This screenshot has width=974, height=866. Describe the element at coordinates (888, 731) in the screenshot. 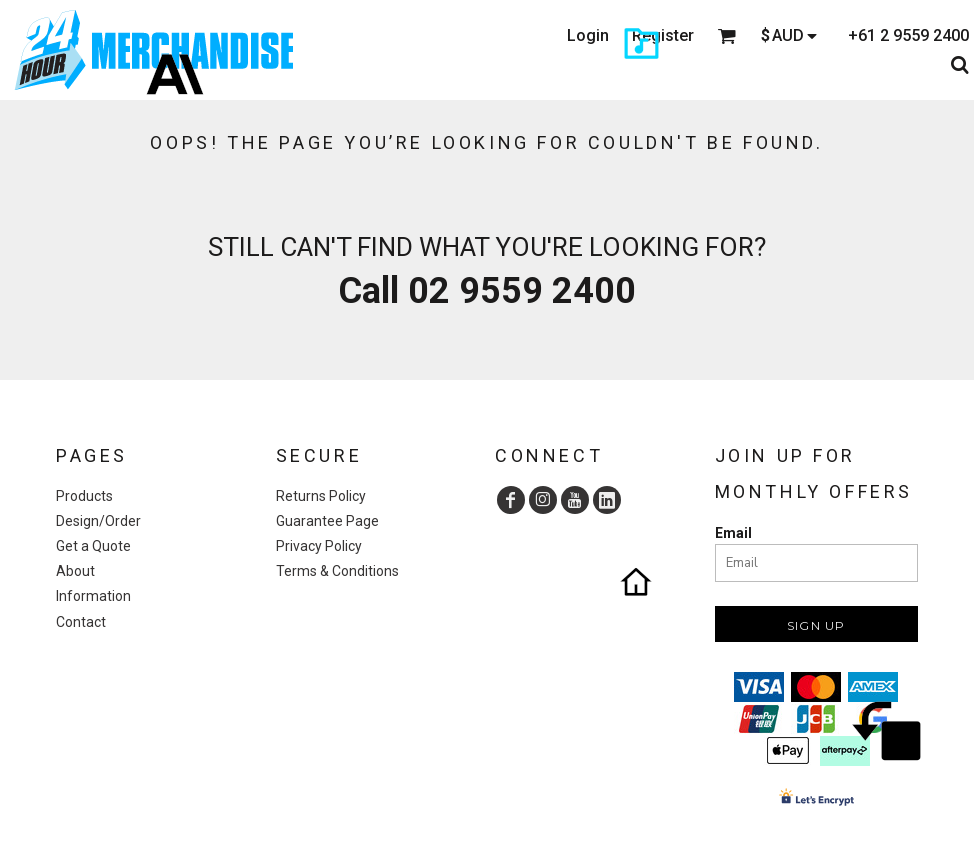

I see `rotate object counterclockwise` at that location.